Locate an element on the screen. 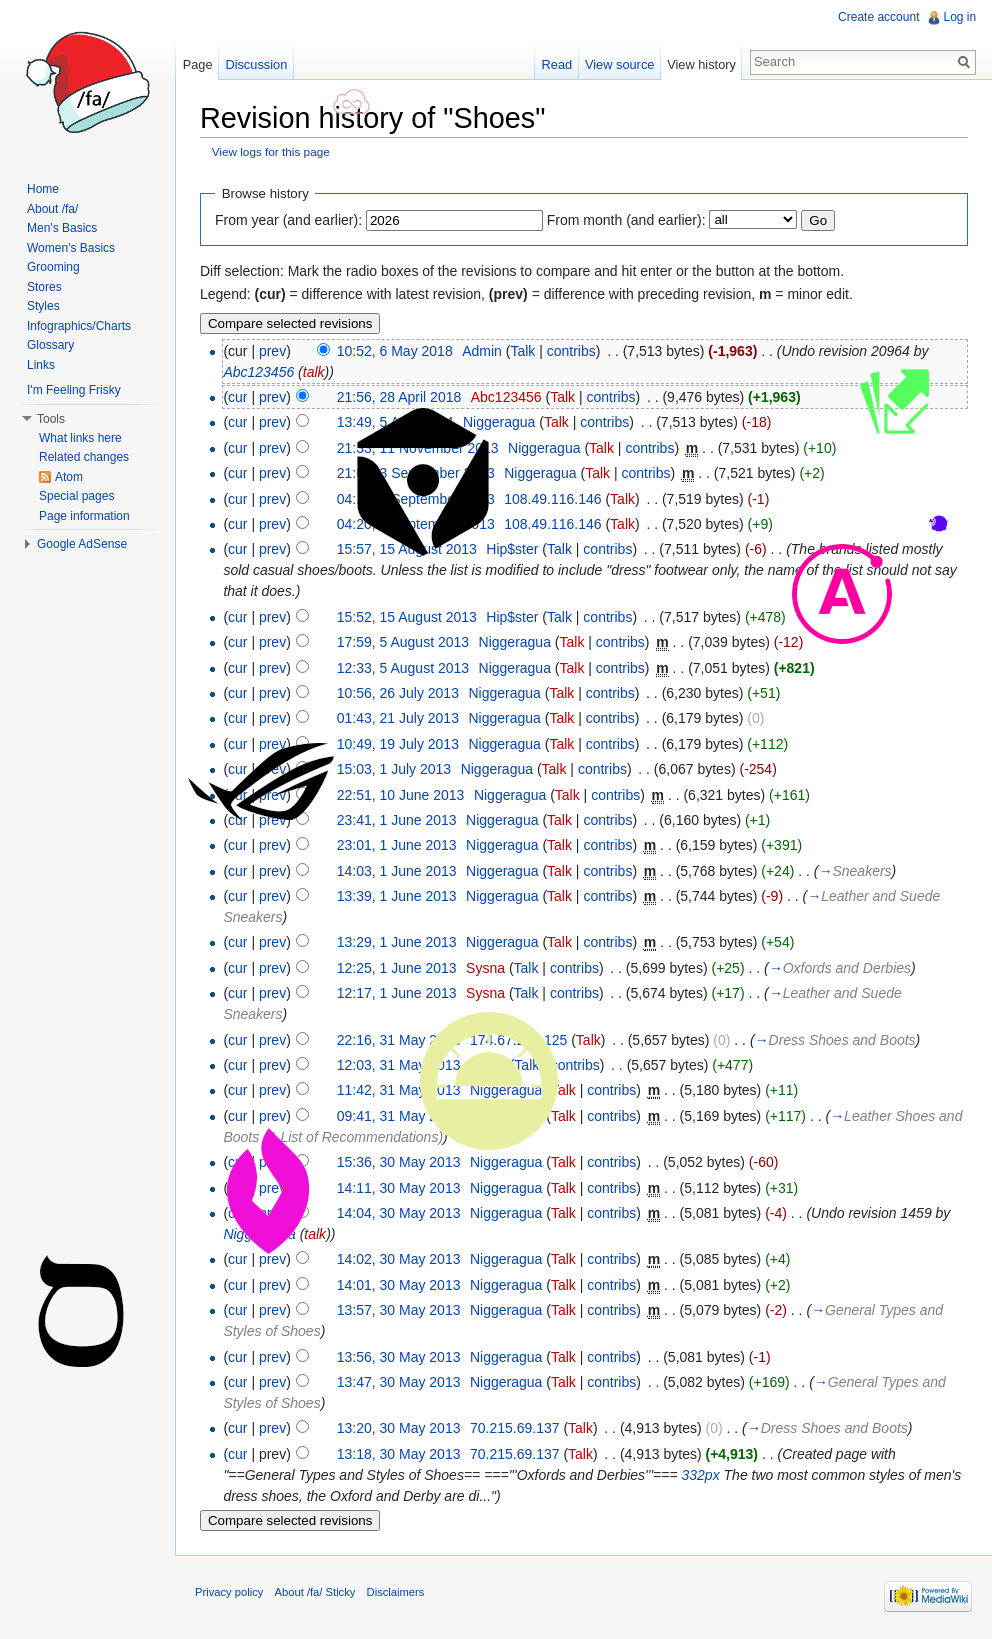 The height and width of the screenshot is (1639, 992). republic of gamers (ROG) brand logo is located at coordinates (261, 782).